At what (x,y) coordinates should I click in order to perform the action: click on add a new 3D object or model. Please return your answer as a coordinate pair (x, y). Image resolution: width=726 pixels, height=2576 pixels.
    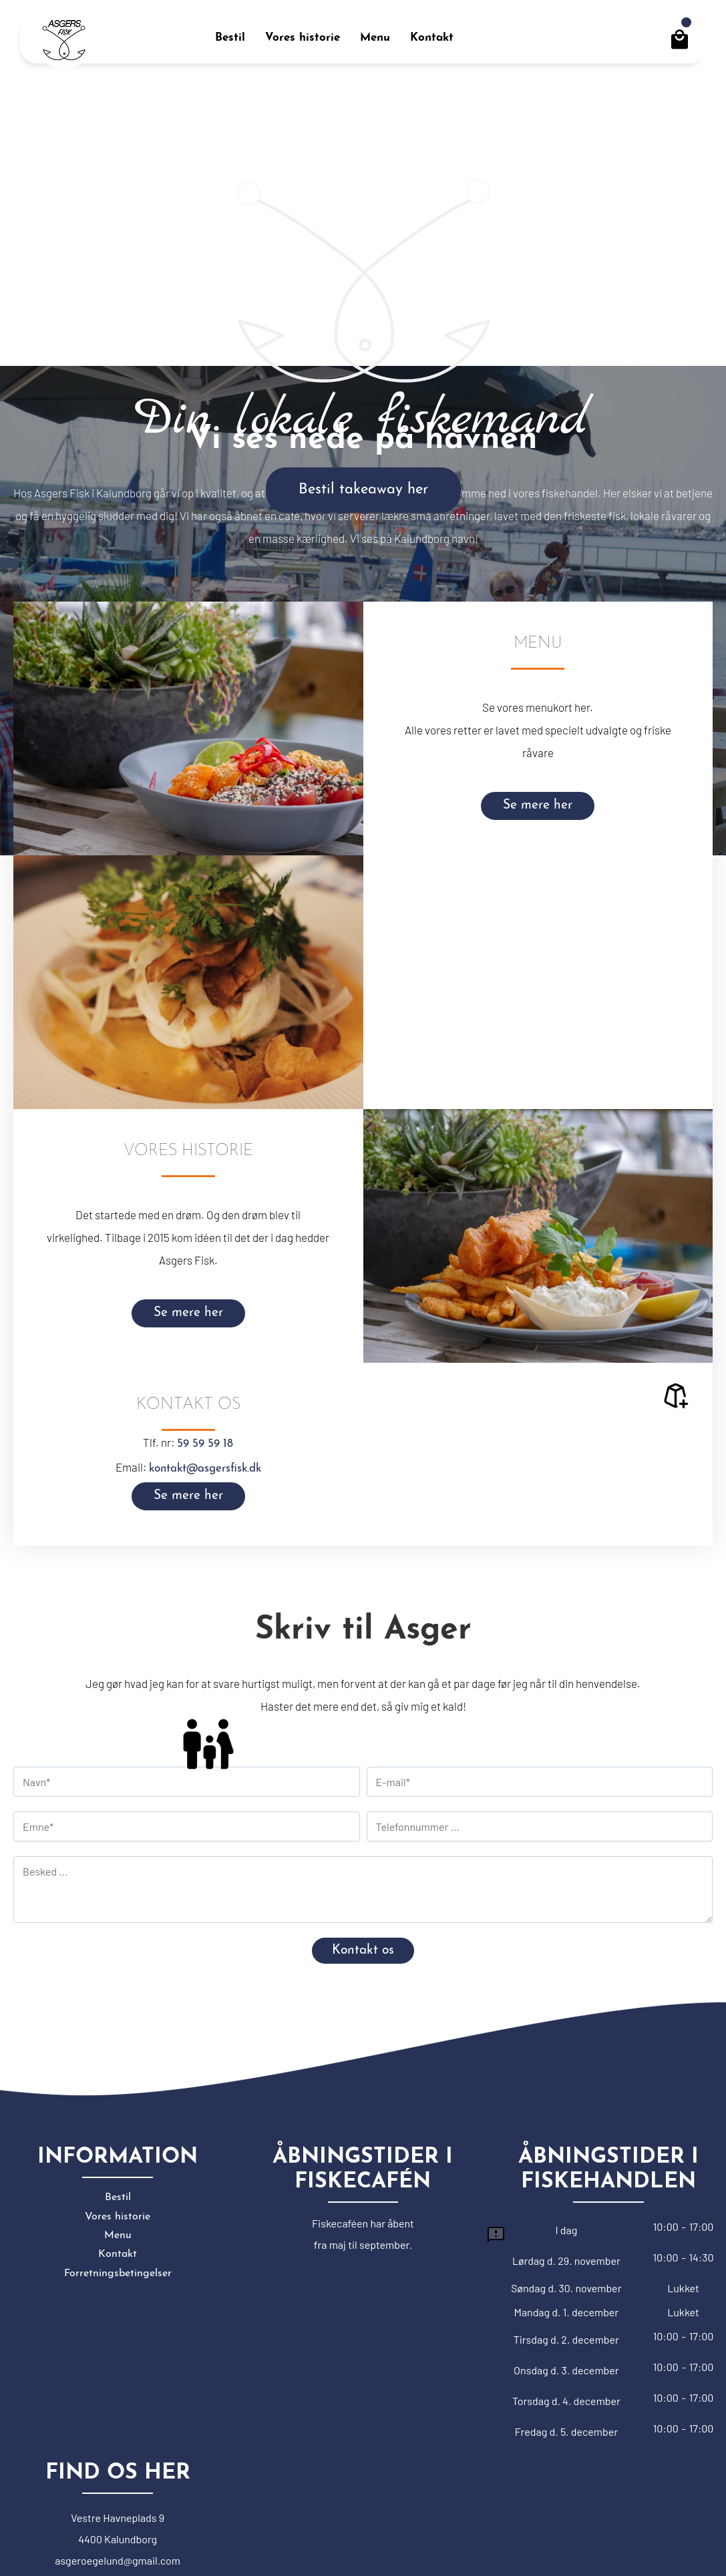
    Looking at the image, I should click on (675, 1396).